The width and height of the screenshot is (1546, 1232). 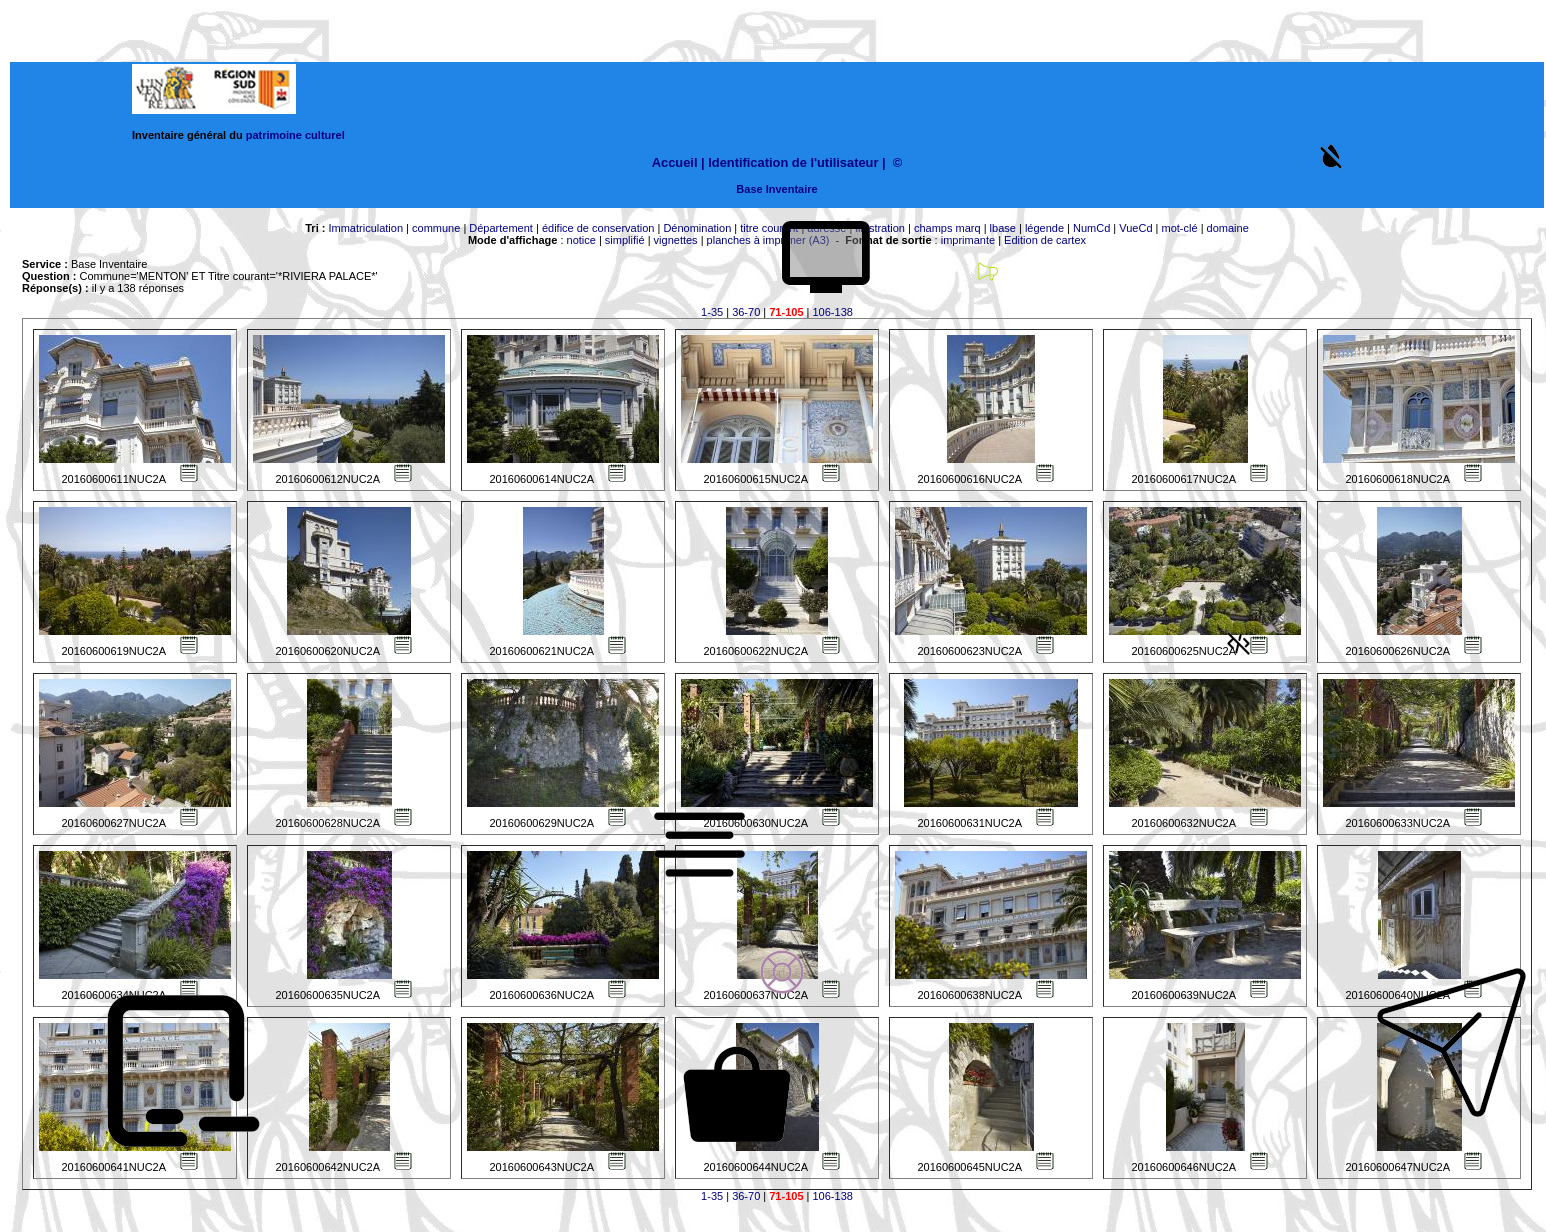 I want to click on access personal video content, so click(x=826, y=257).